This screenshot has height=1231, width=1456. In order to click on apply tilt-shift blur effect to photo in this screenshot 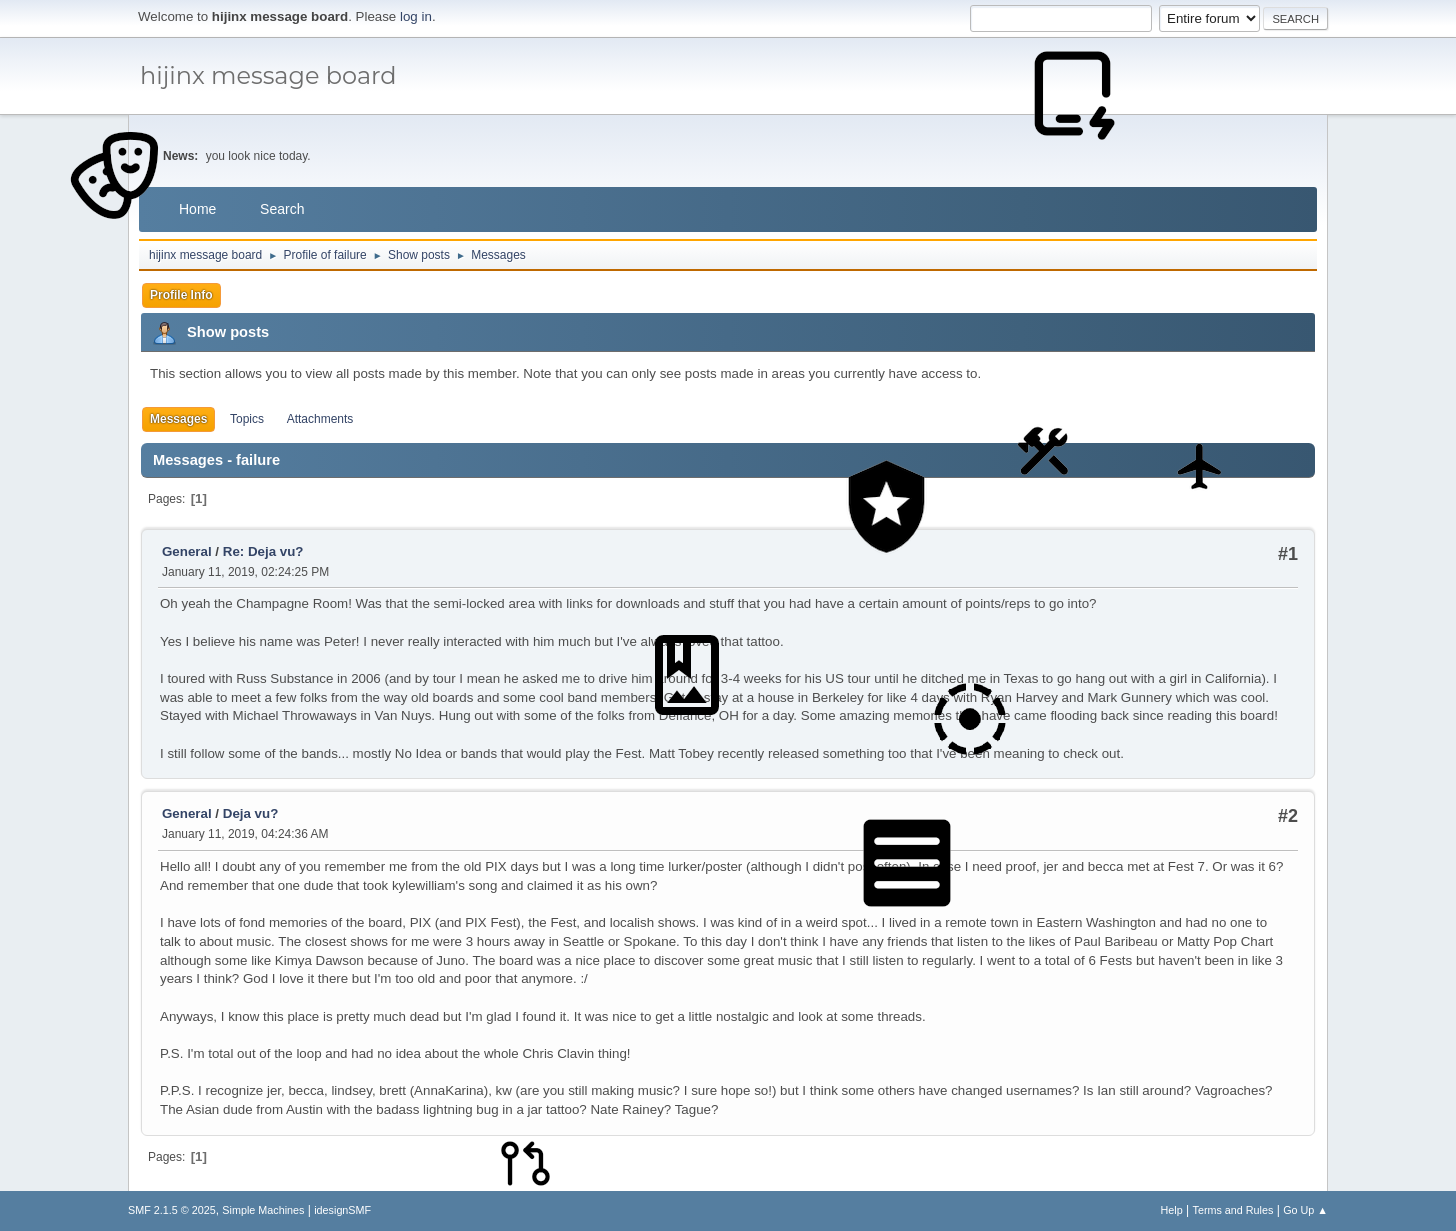, I will do `click(970, 719)`.